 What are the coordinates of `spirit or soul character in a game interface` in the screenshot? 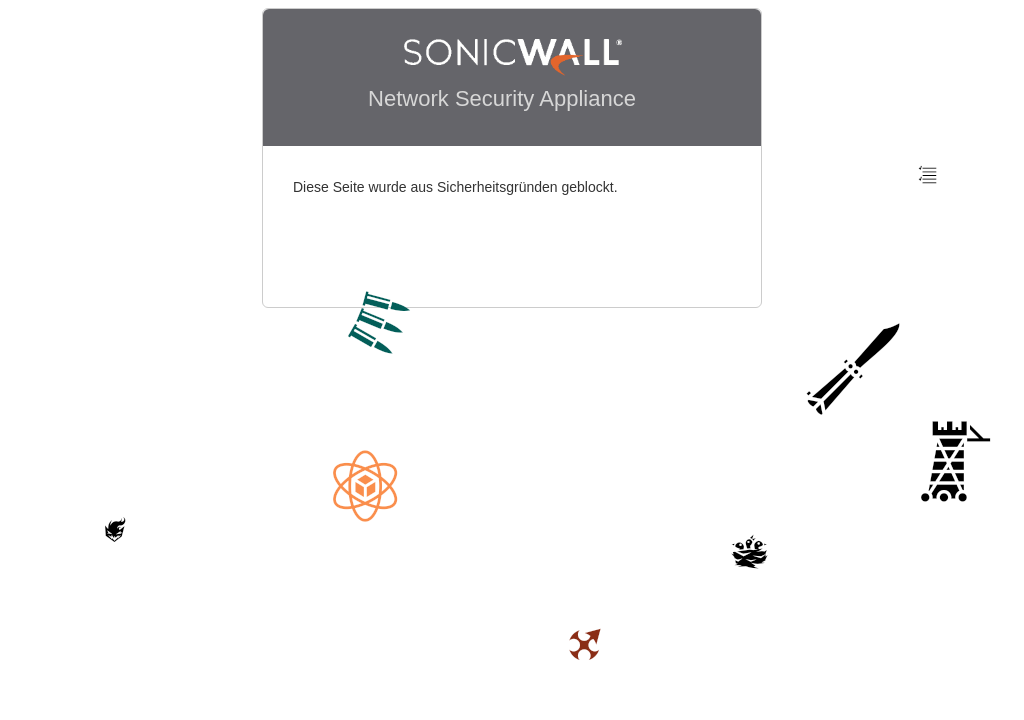 It's located at (114, 529).